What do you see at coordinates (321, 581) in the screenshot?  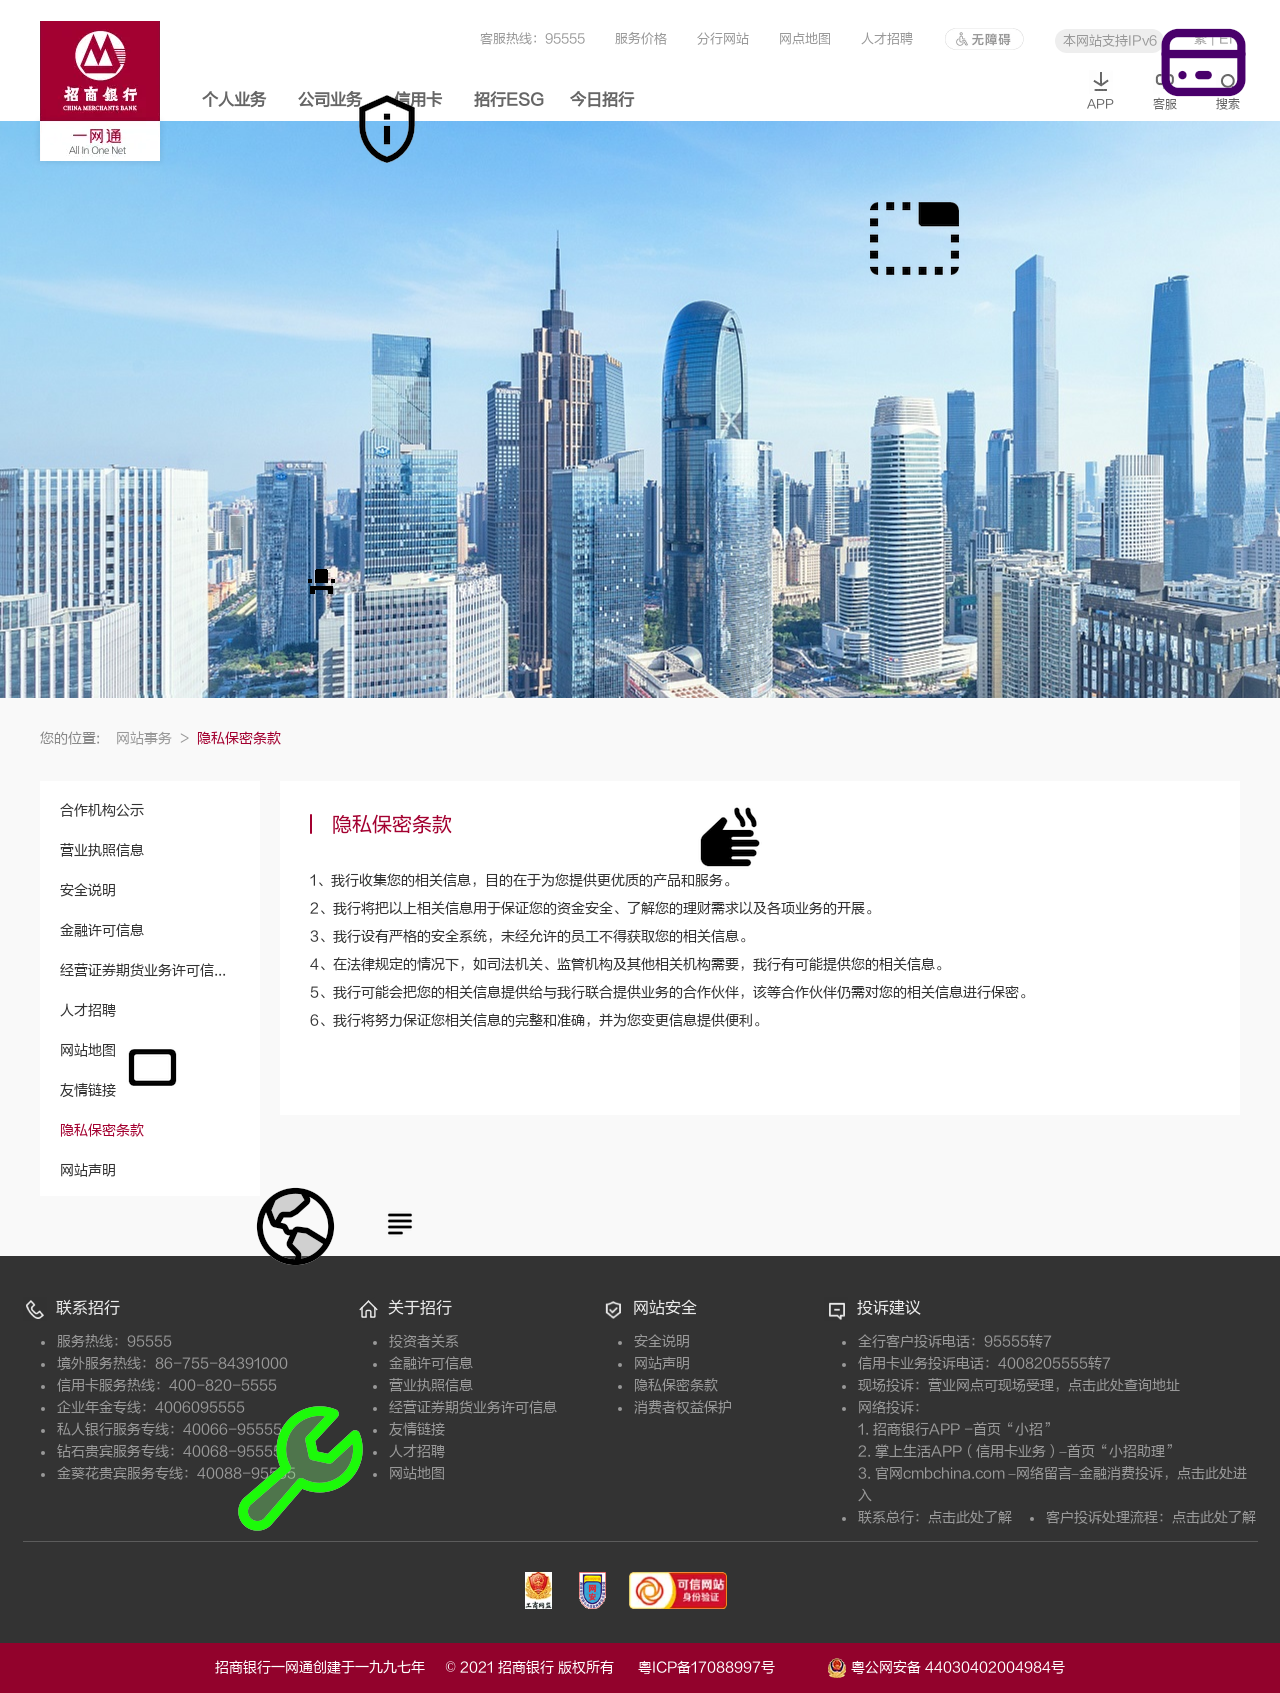 I see `view or select your seat assignment` at bounding box center [321, 581].